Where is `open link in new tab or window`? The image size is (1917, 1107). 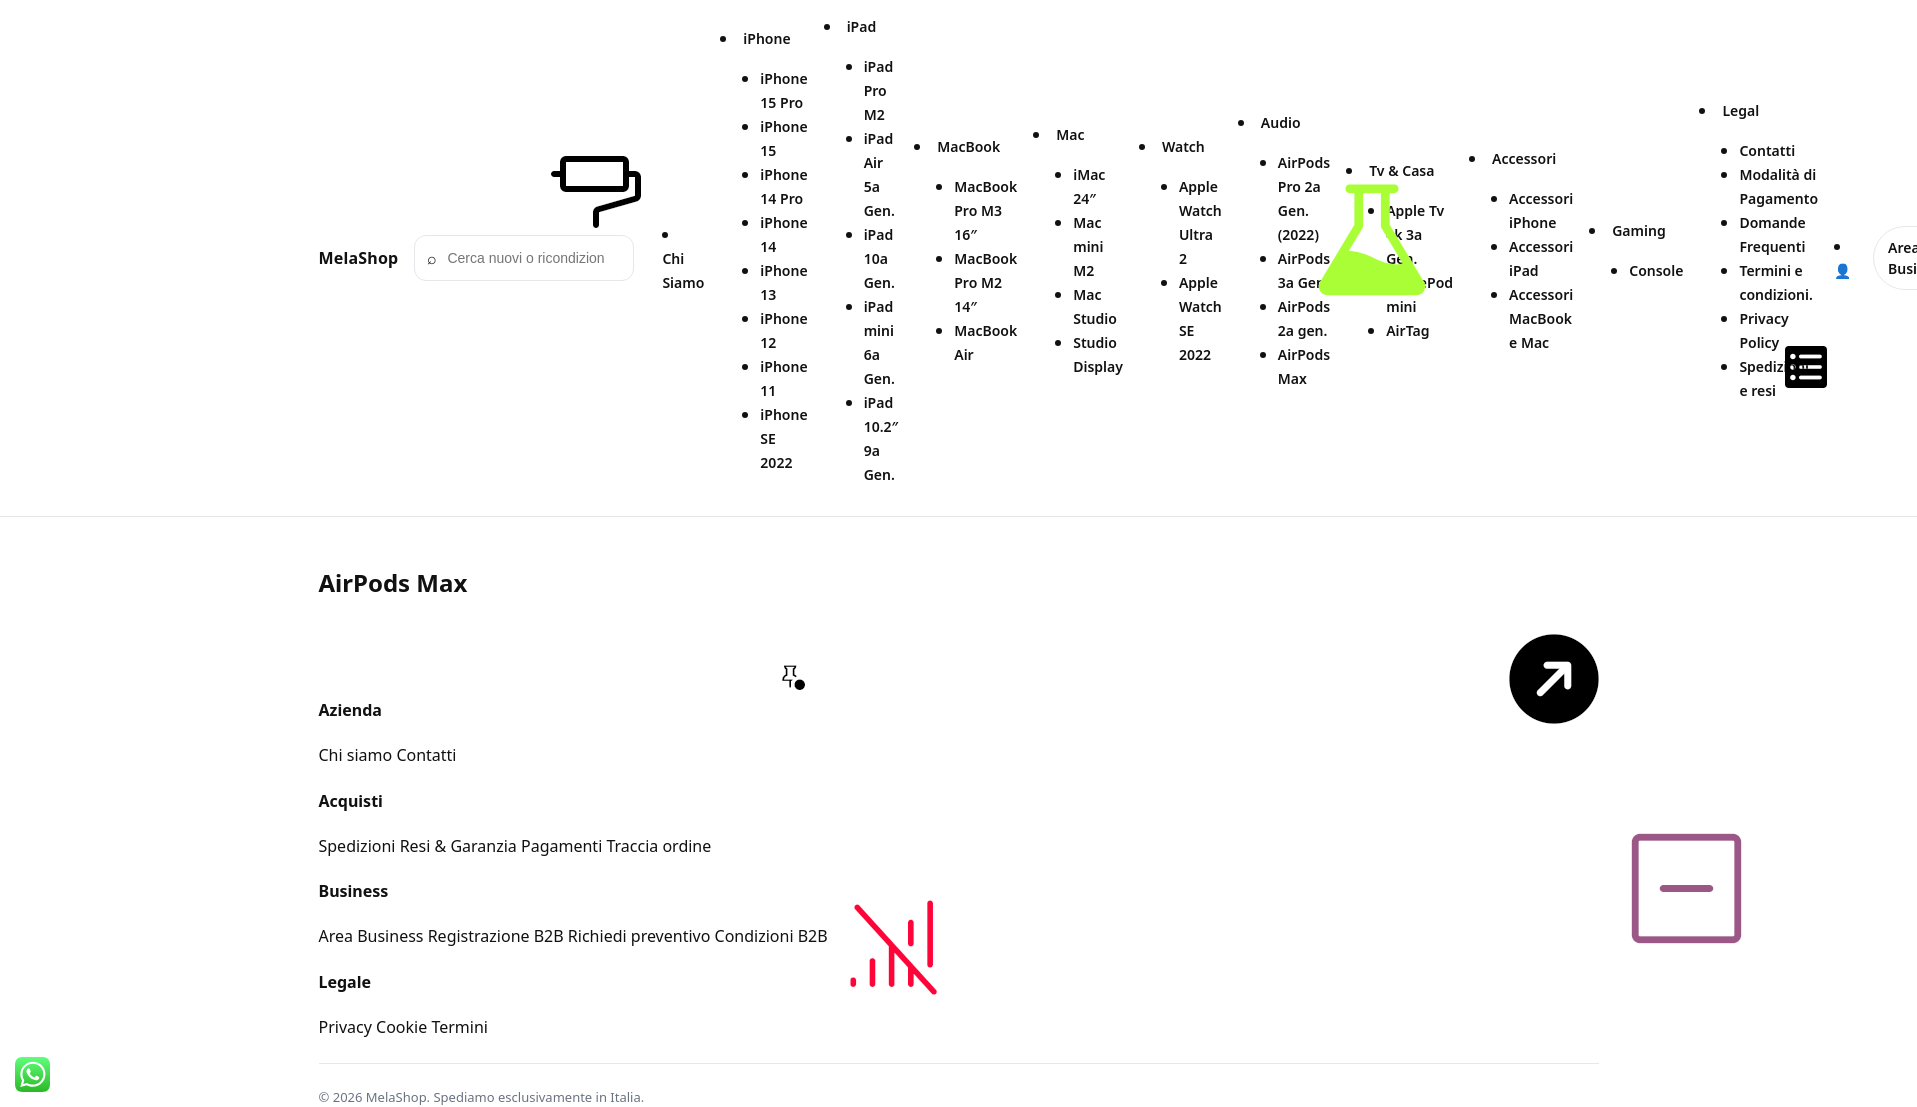
open link in new tab or window is located at coordinates (1554, 679).